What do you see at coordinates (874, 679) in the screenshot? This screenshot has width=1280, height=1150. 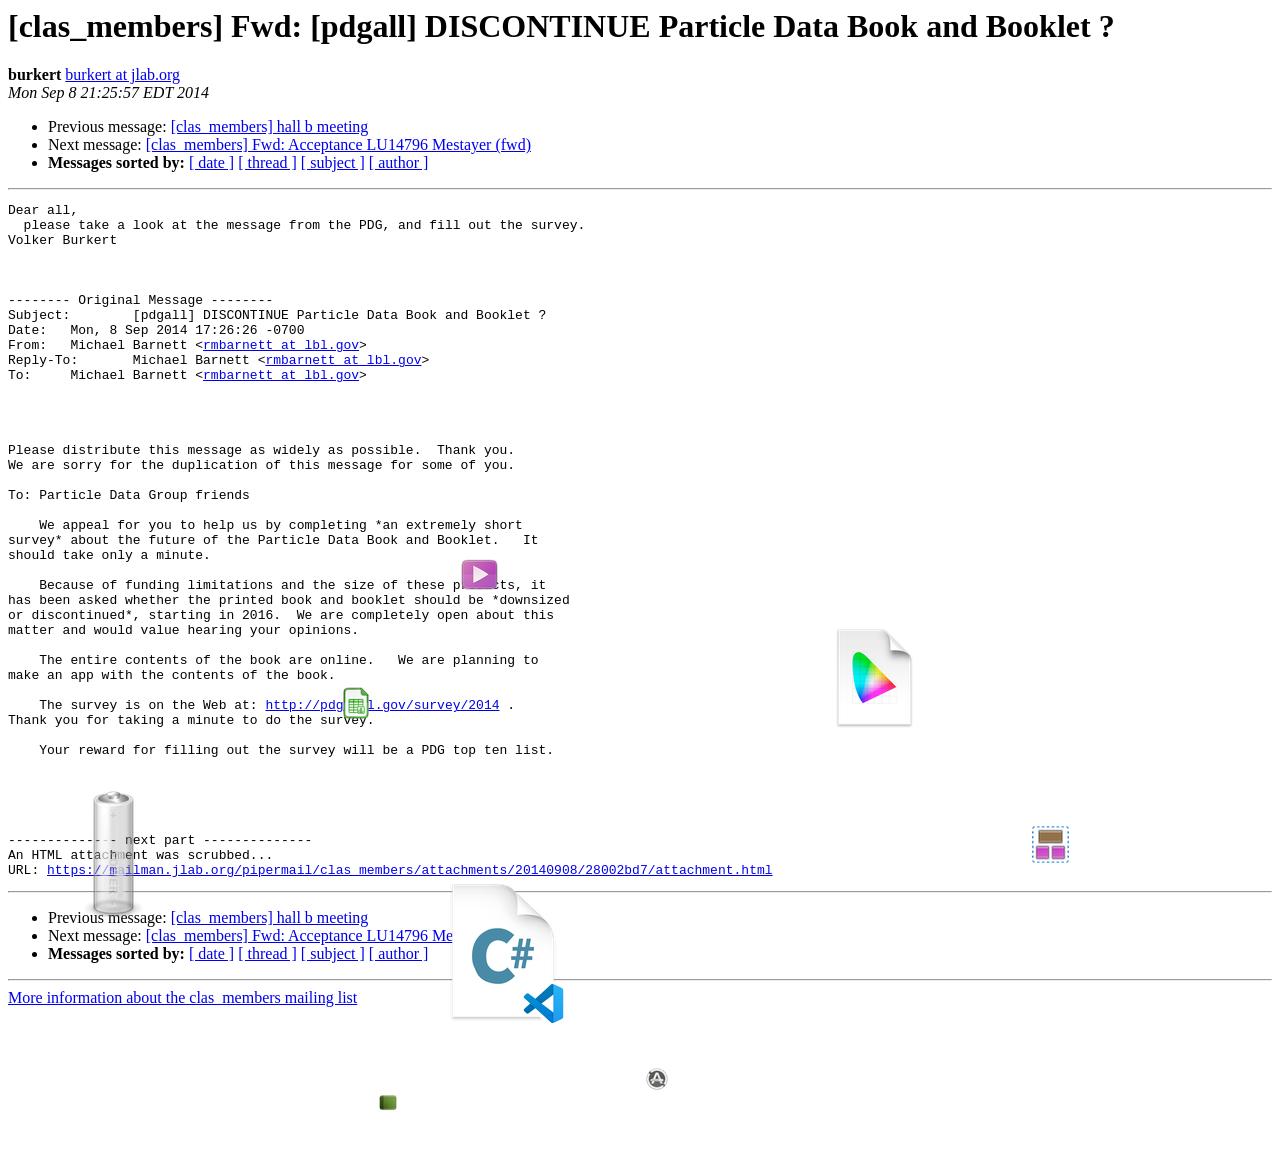 I see `color profile document for color management` at bounding box center [874, 679].